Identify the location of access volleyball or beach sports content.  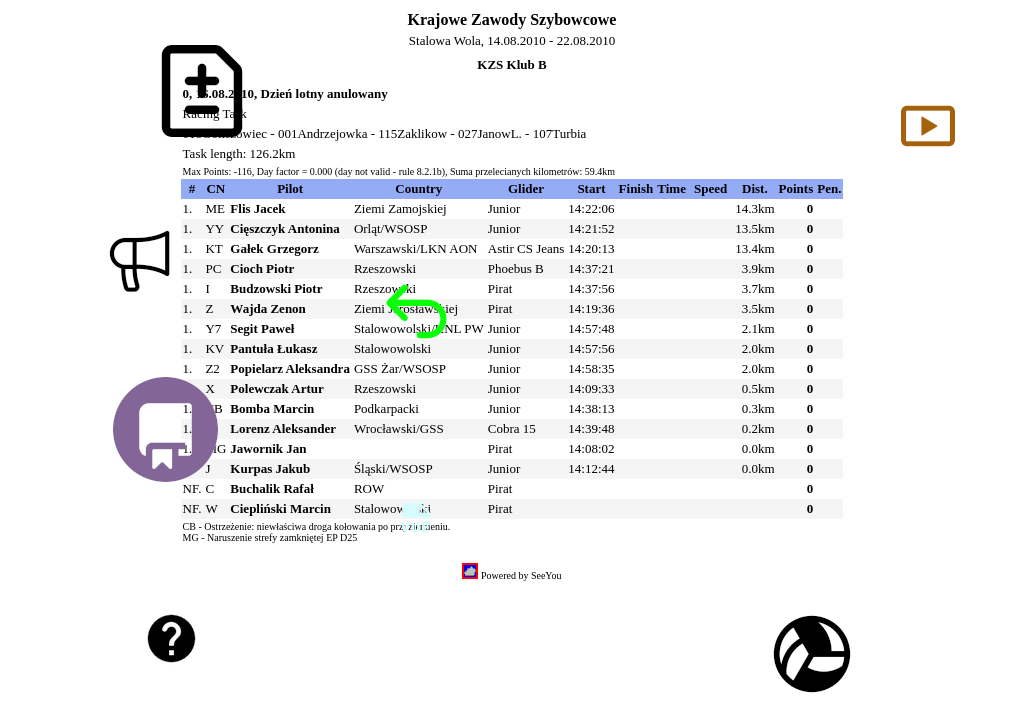
(812, 654).